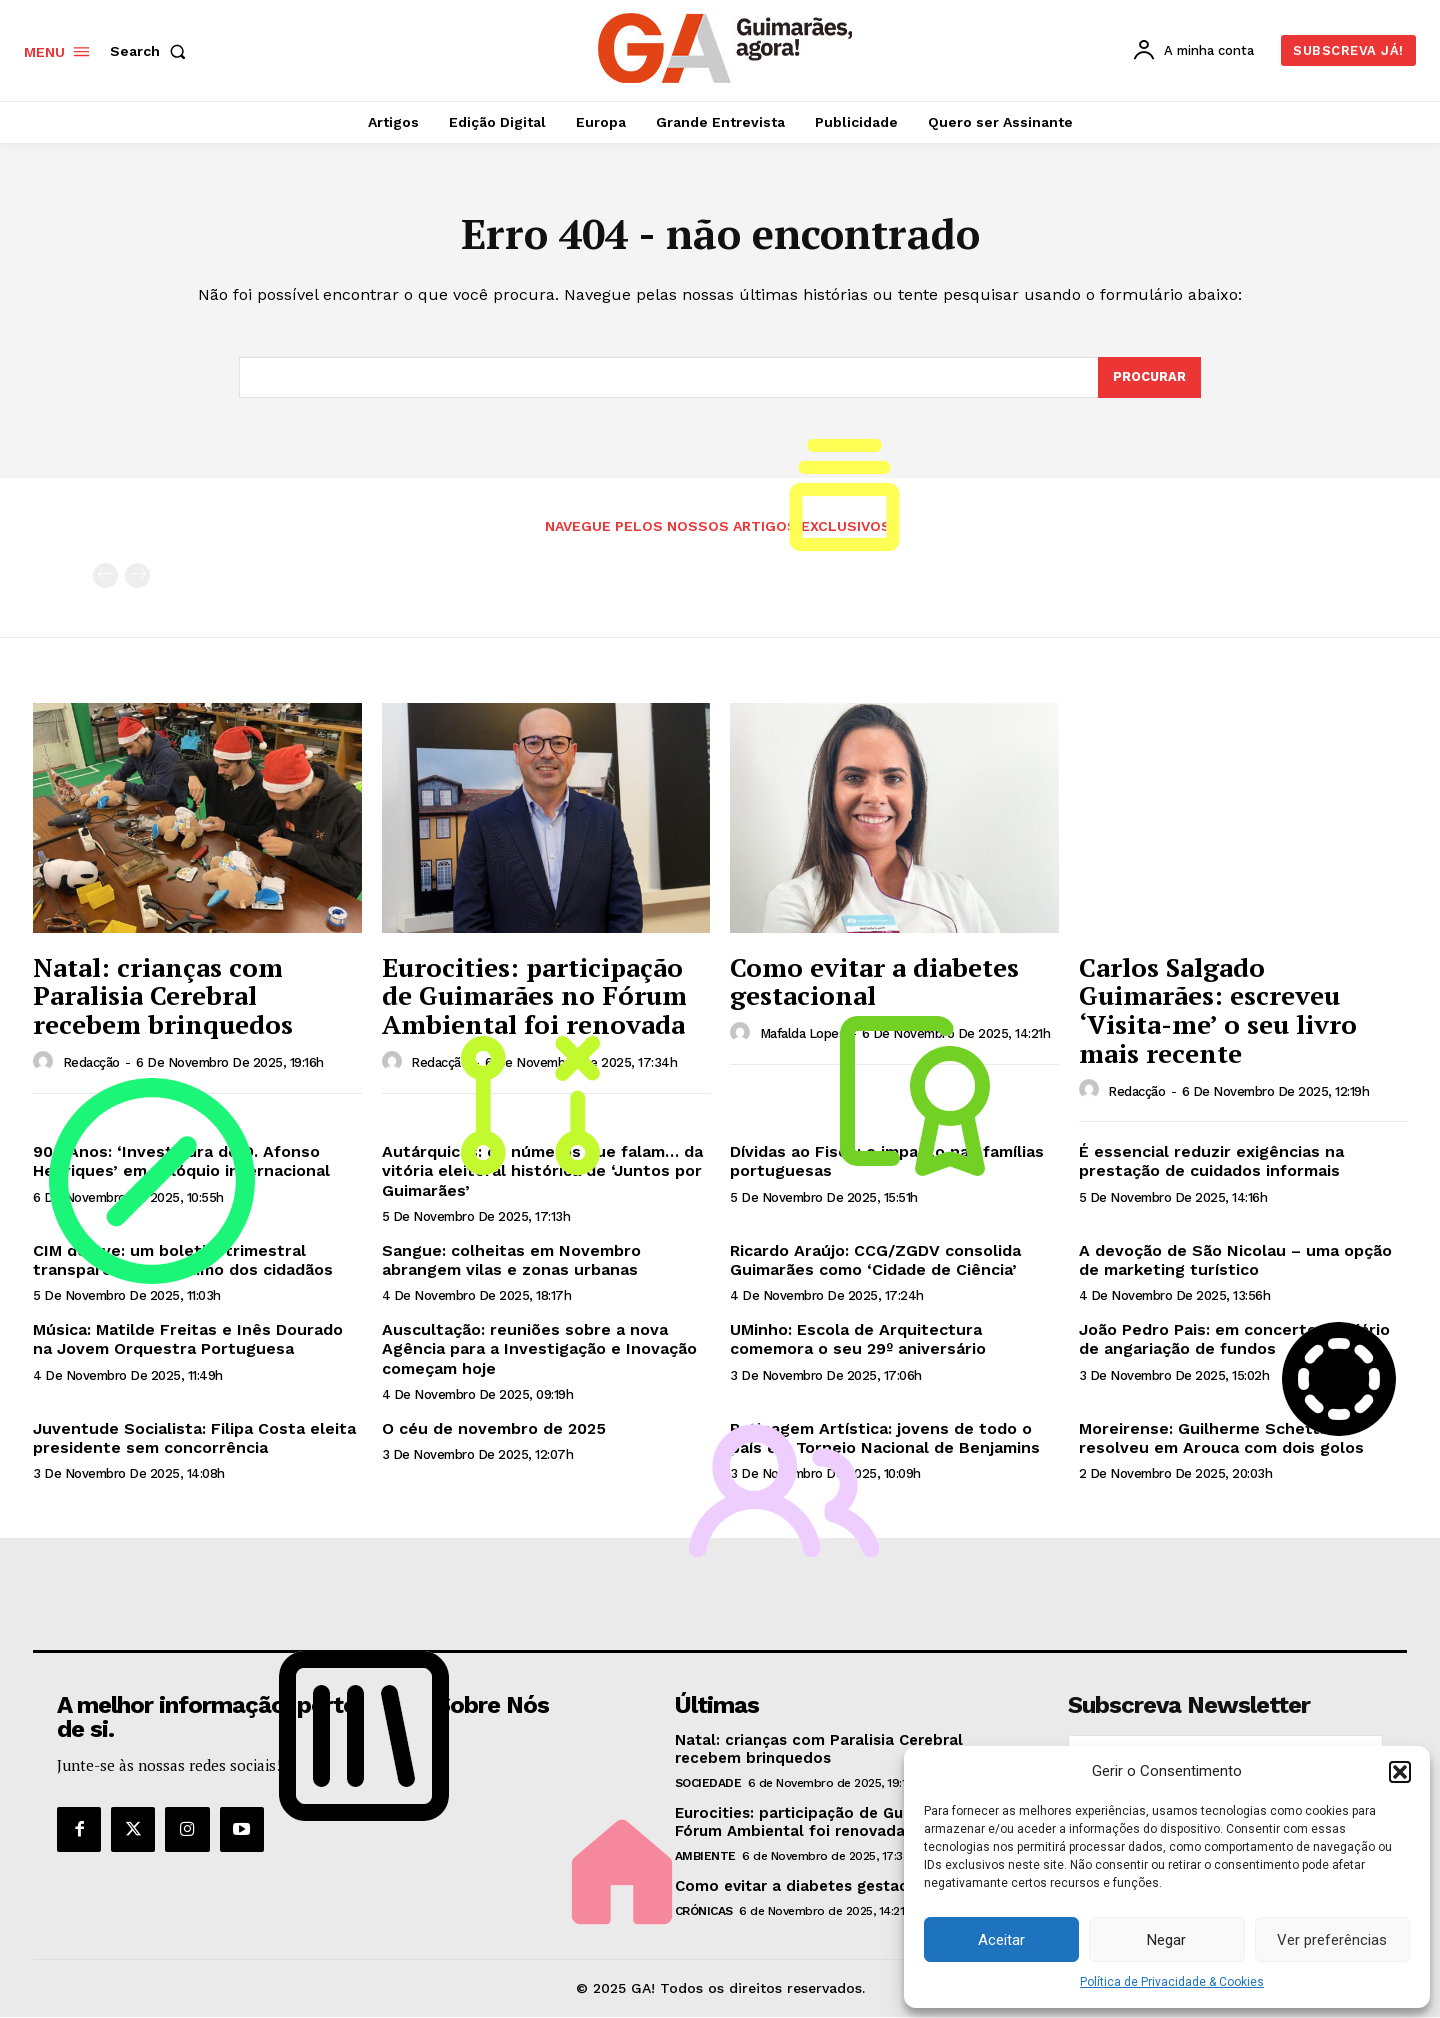  I want to click on indicates a closed or rejected pull request, so click(530, 1105).